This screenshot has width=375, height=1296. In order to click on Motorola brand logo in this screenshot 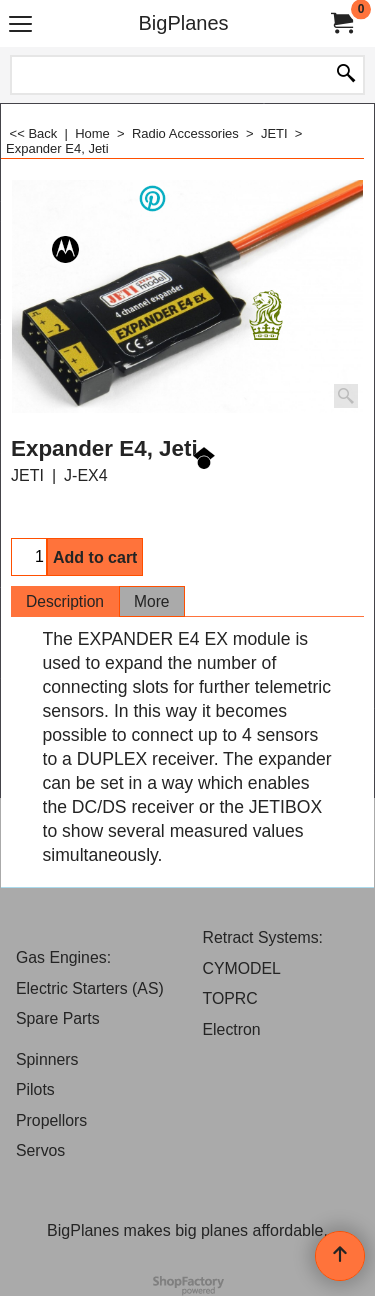, I will do `click(65, 249)`.